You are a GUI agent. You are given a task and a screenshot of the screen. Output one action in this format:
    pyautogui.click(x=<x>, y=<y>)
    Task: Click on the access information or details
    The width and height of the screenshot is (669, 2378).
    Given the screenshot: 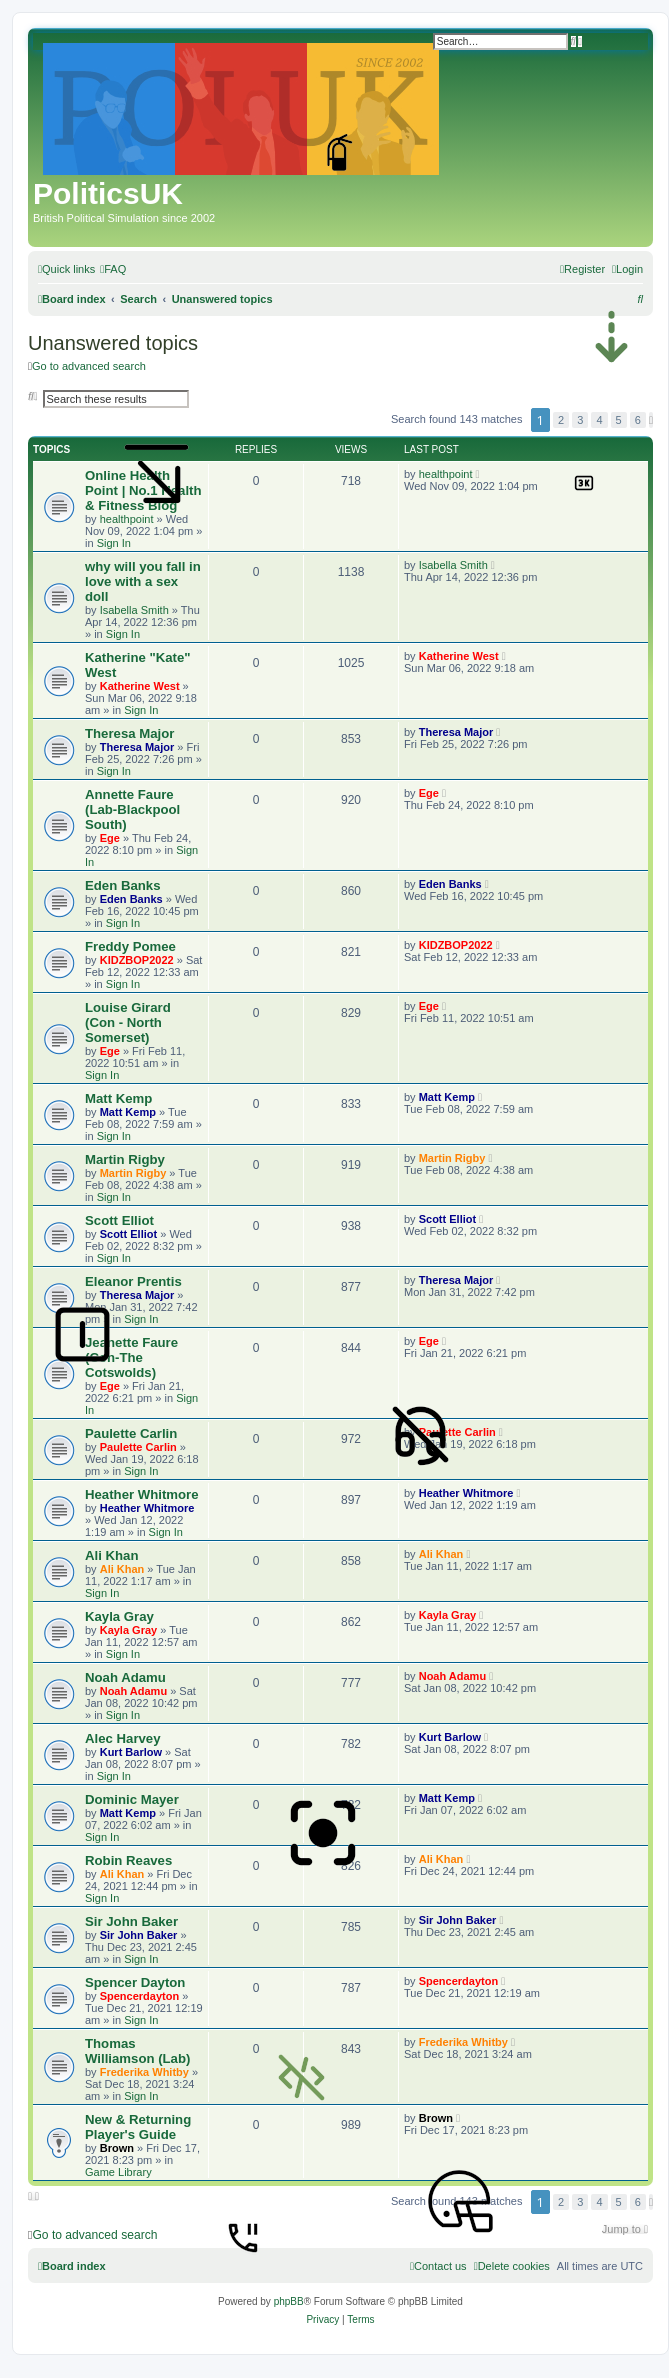 What is the action you would take?
    pyautogui.click(x=82, y=1334)
    